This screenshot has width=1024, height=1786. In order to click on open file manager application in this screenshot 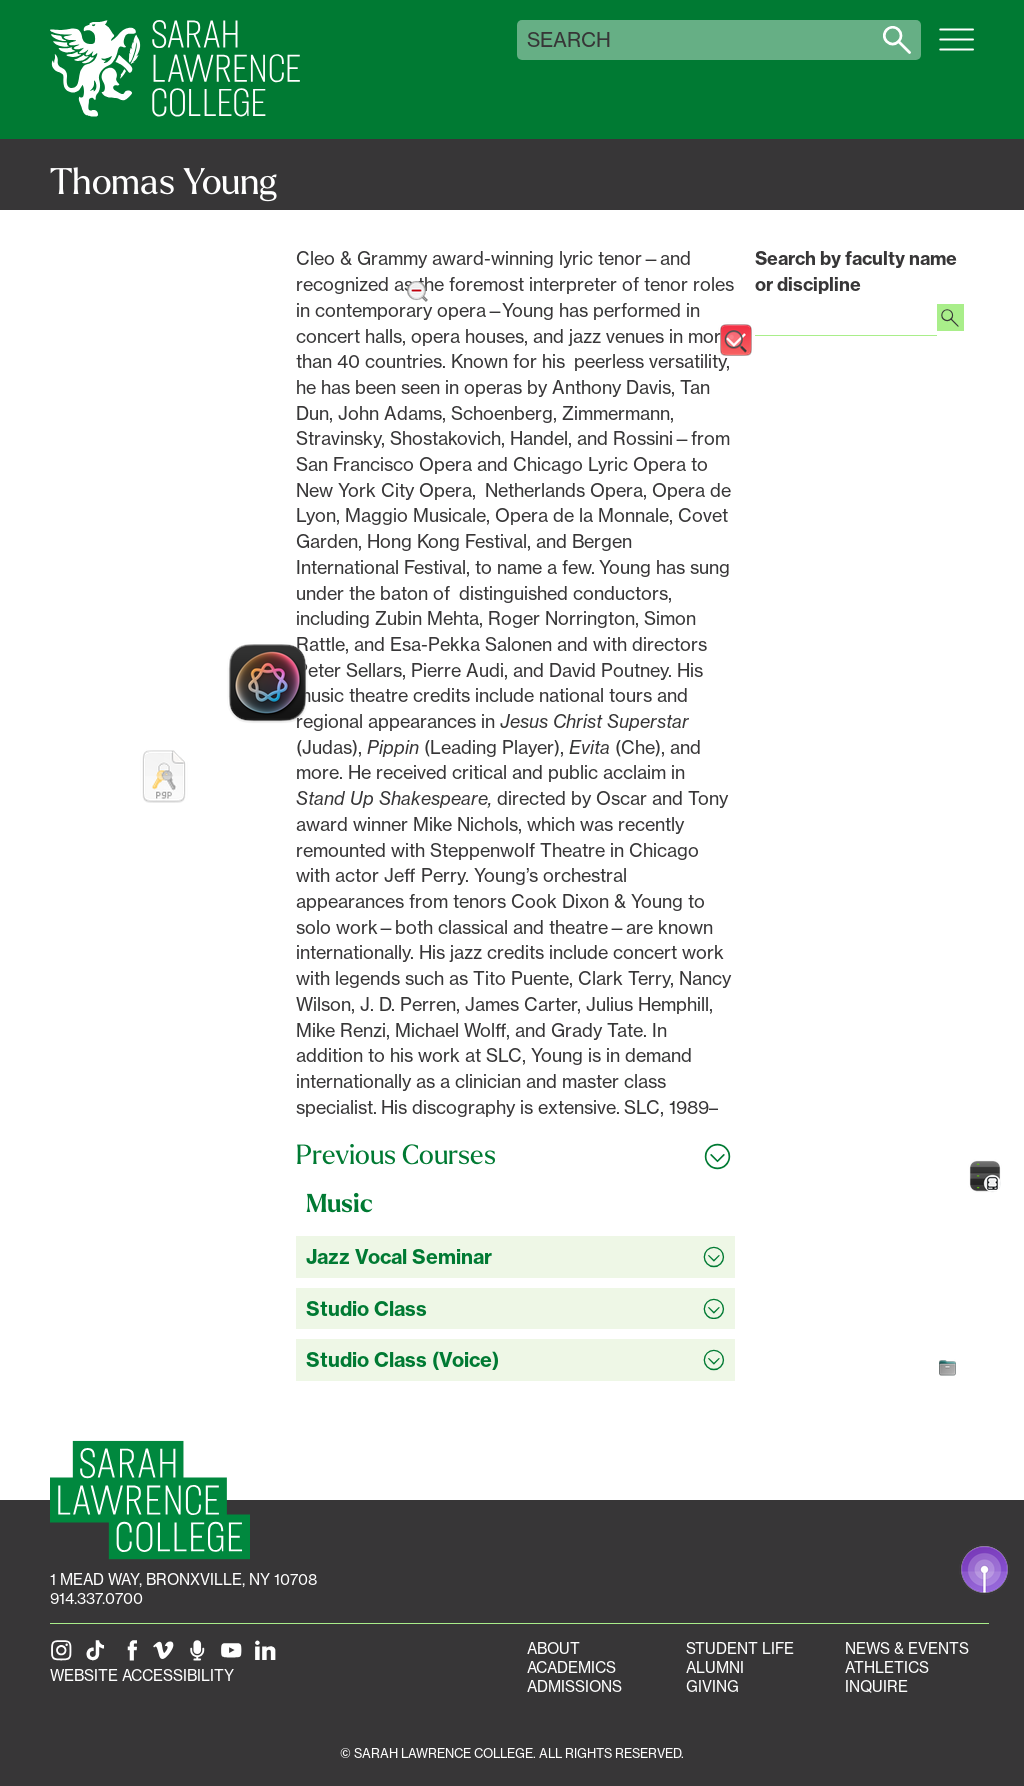, I will do `click(947, 1367)`.